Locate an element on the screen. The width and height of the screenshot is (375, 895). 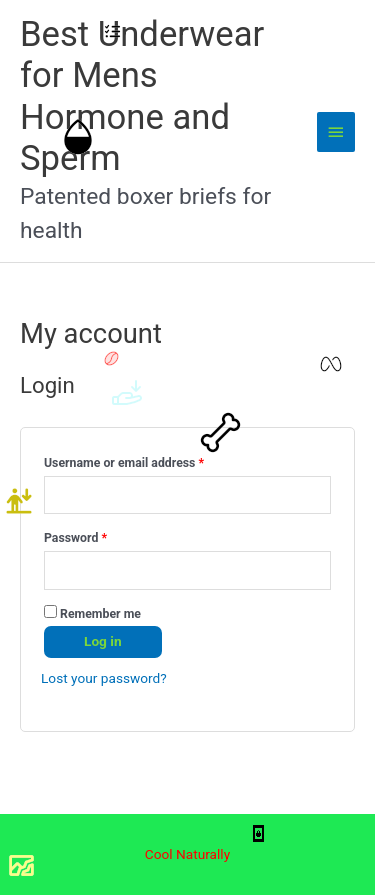
view your task checklist is located at coordinates (112, 31).